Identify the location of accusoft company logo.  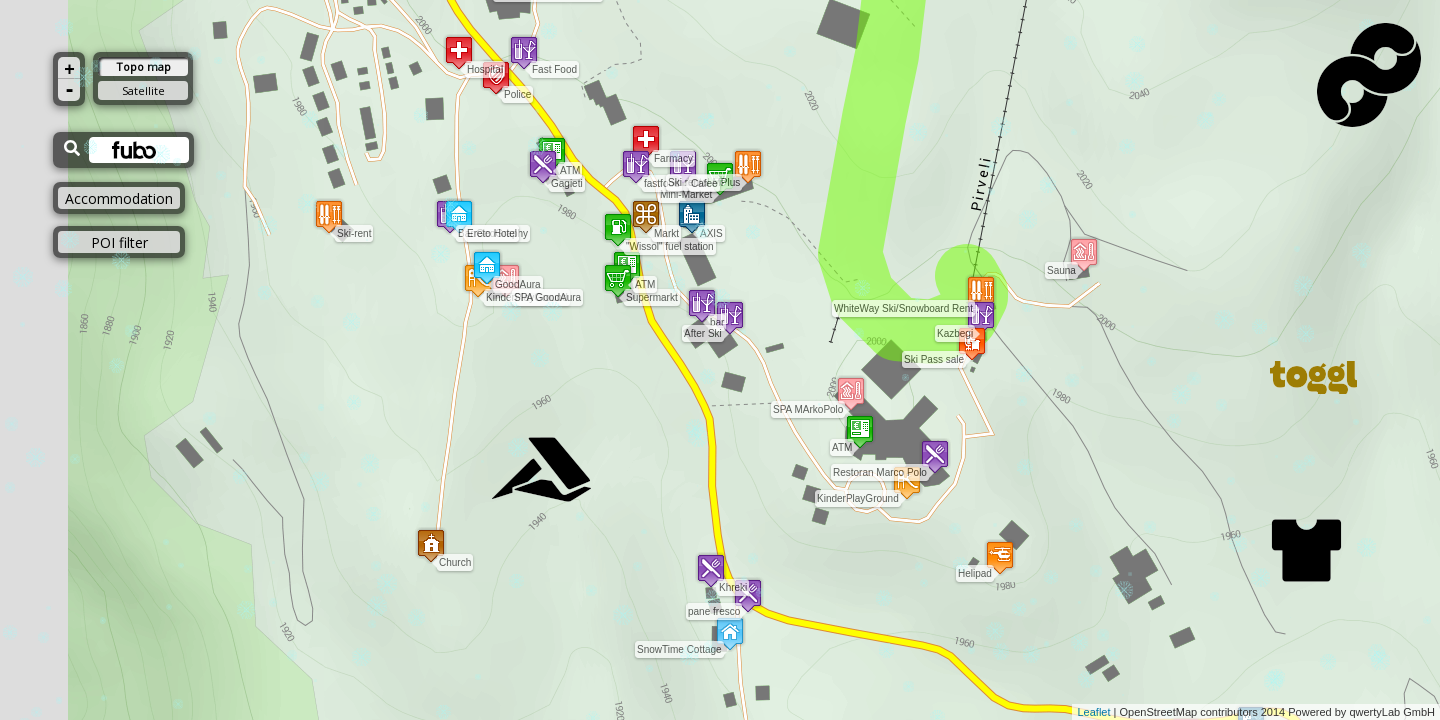
(541, 469).